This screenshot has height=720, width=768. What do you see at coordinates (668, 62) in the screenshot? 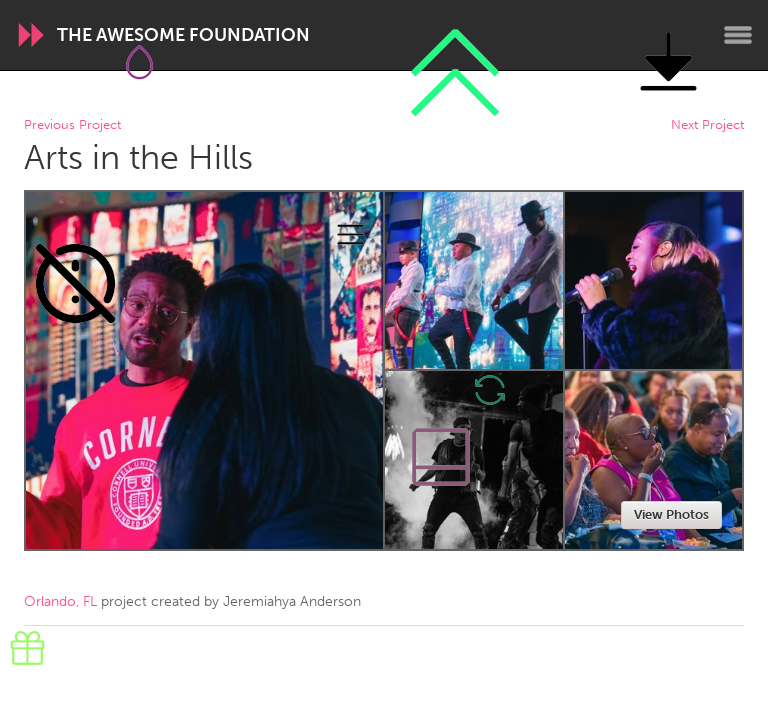
I see `download a file` at bounding box center [668, 62].